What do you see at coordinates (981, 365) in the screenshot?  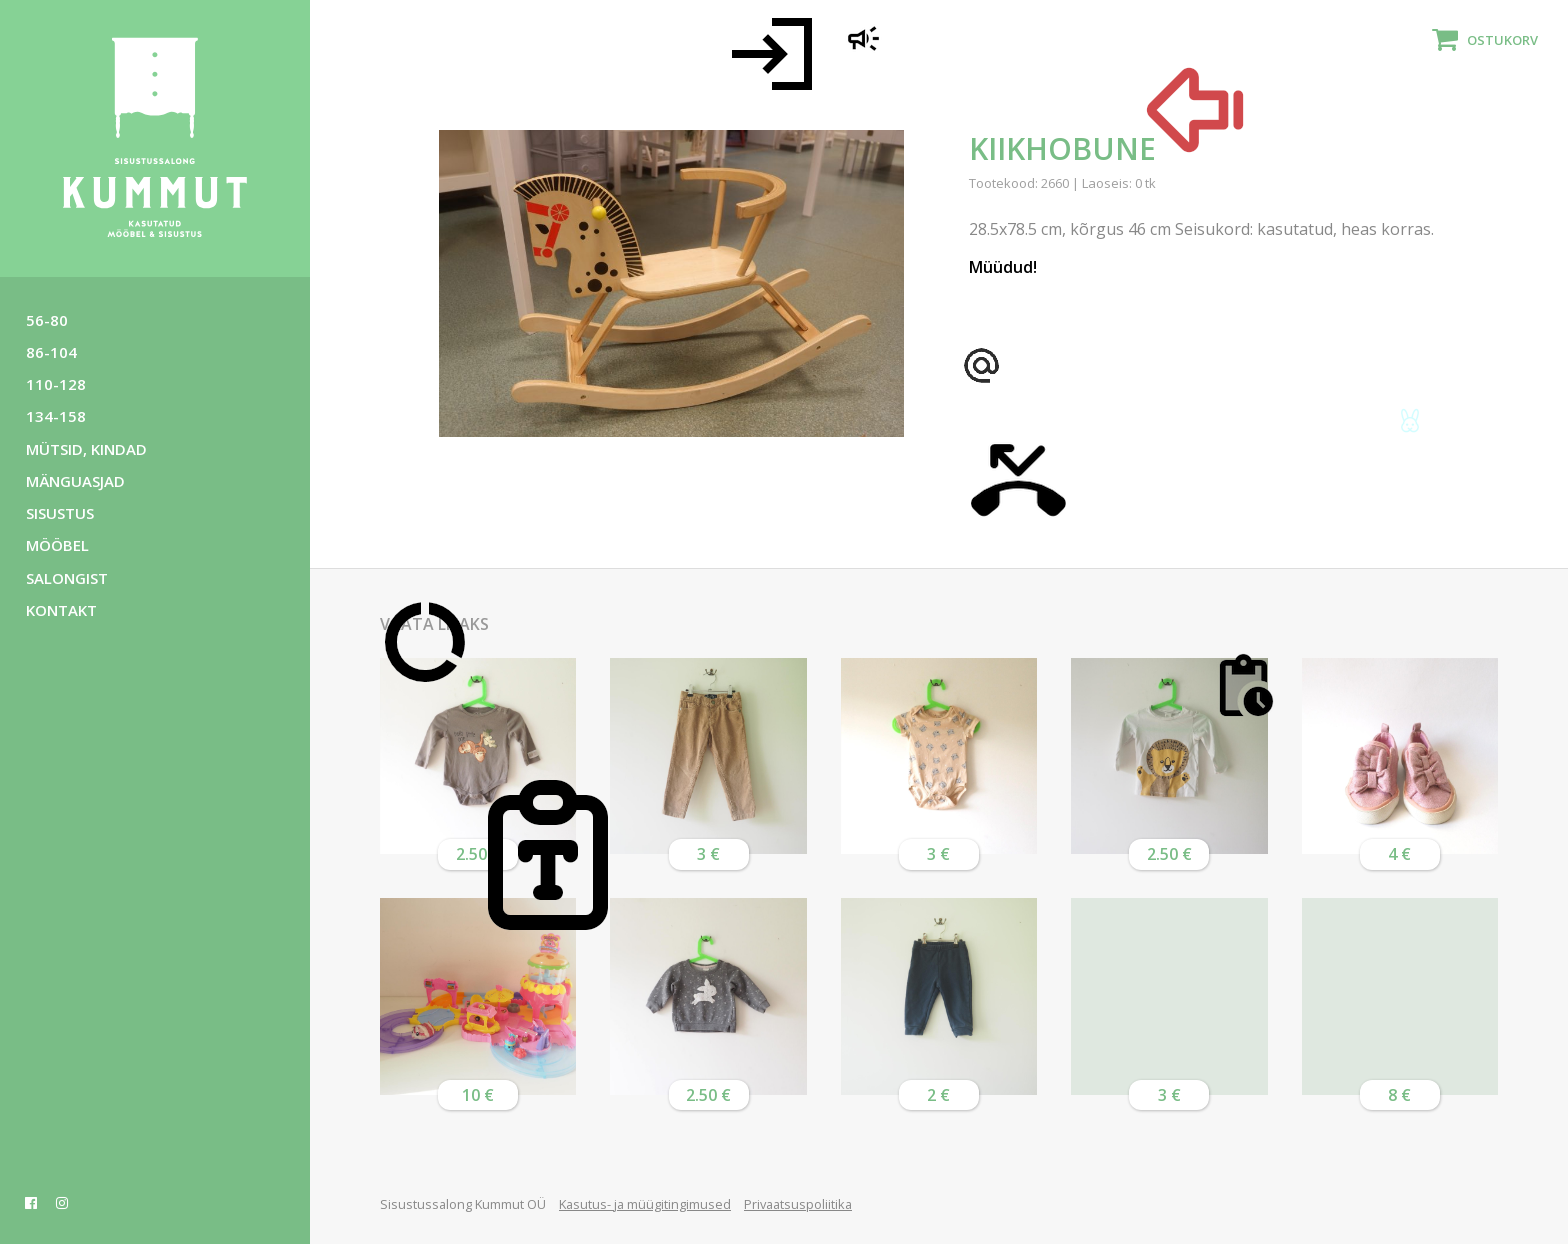 I see `enter or view email address` at bounding box center [981, 365].